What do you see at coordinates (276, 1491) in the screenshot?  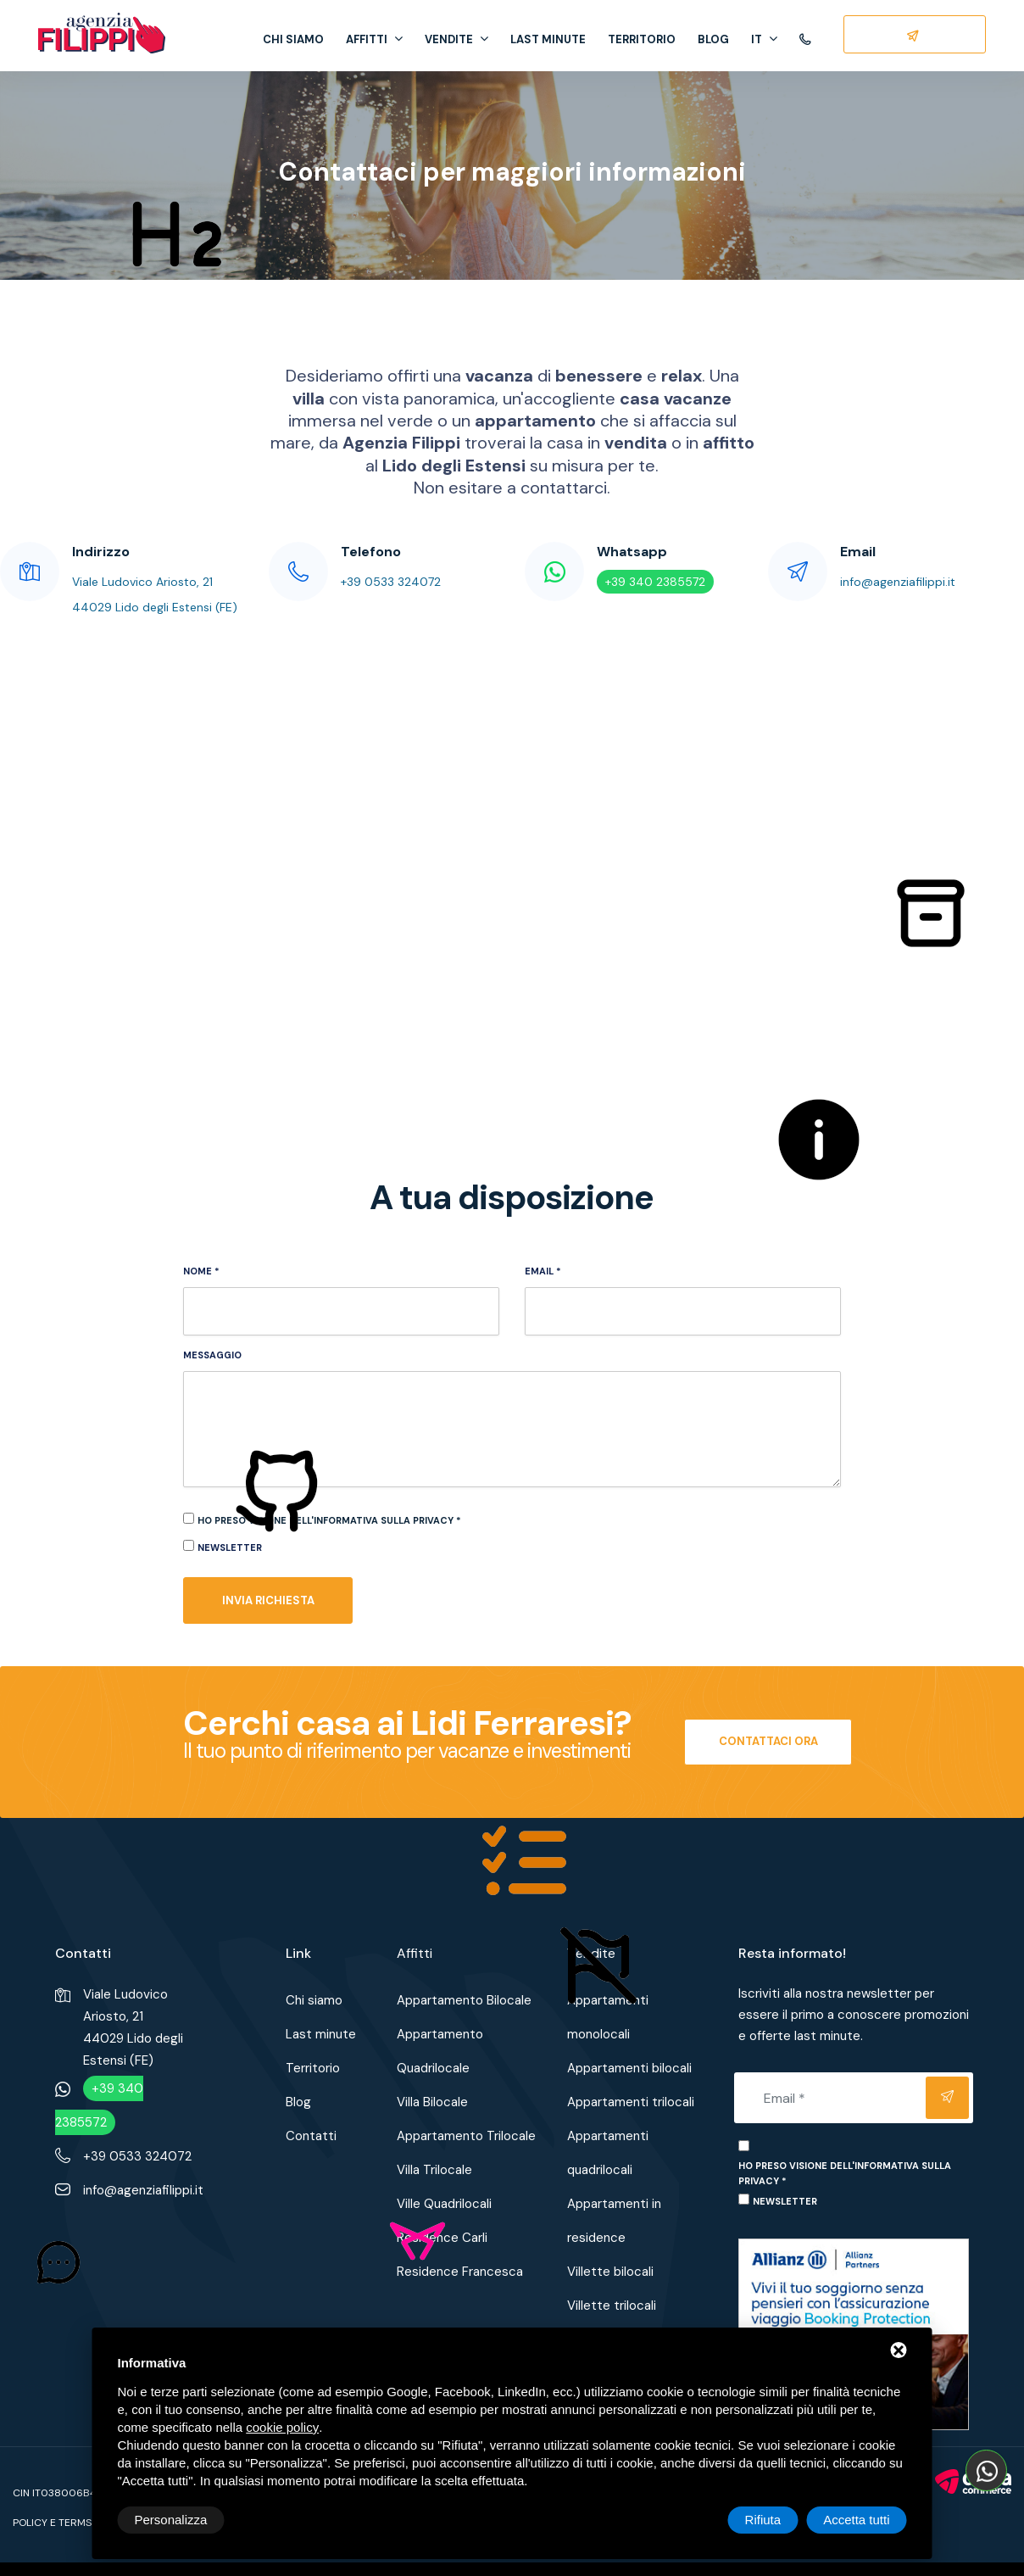 I see `view project on github` at bounding box center [276, 1491].